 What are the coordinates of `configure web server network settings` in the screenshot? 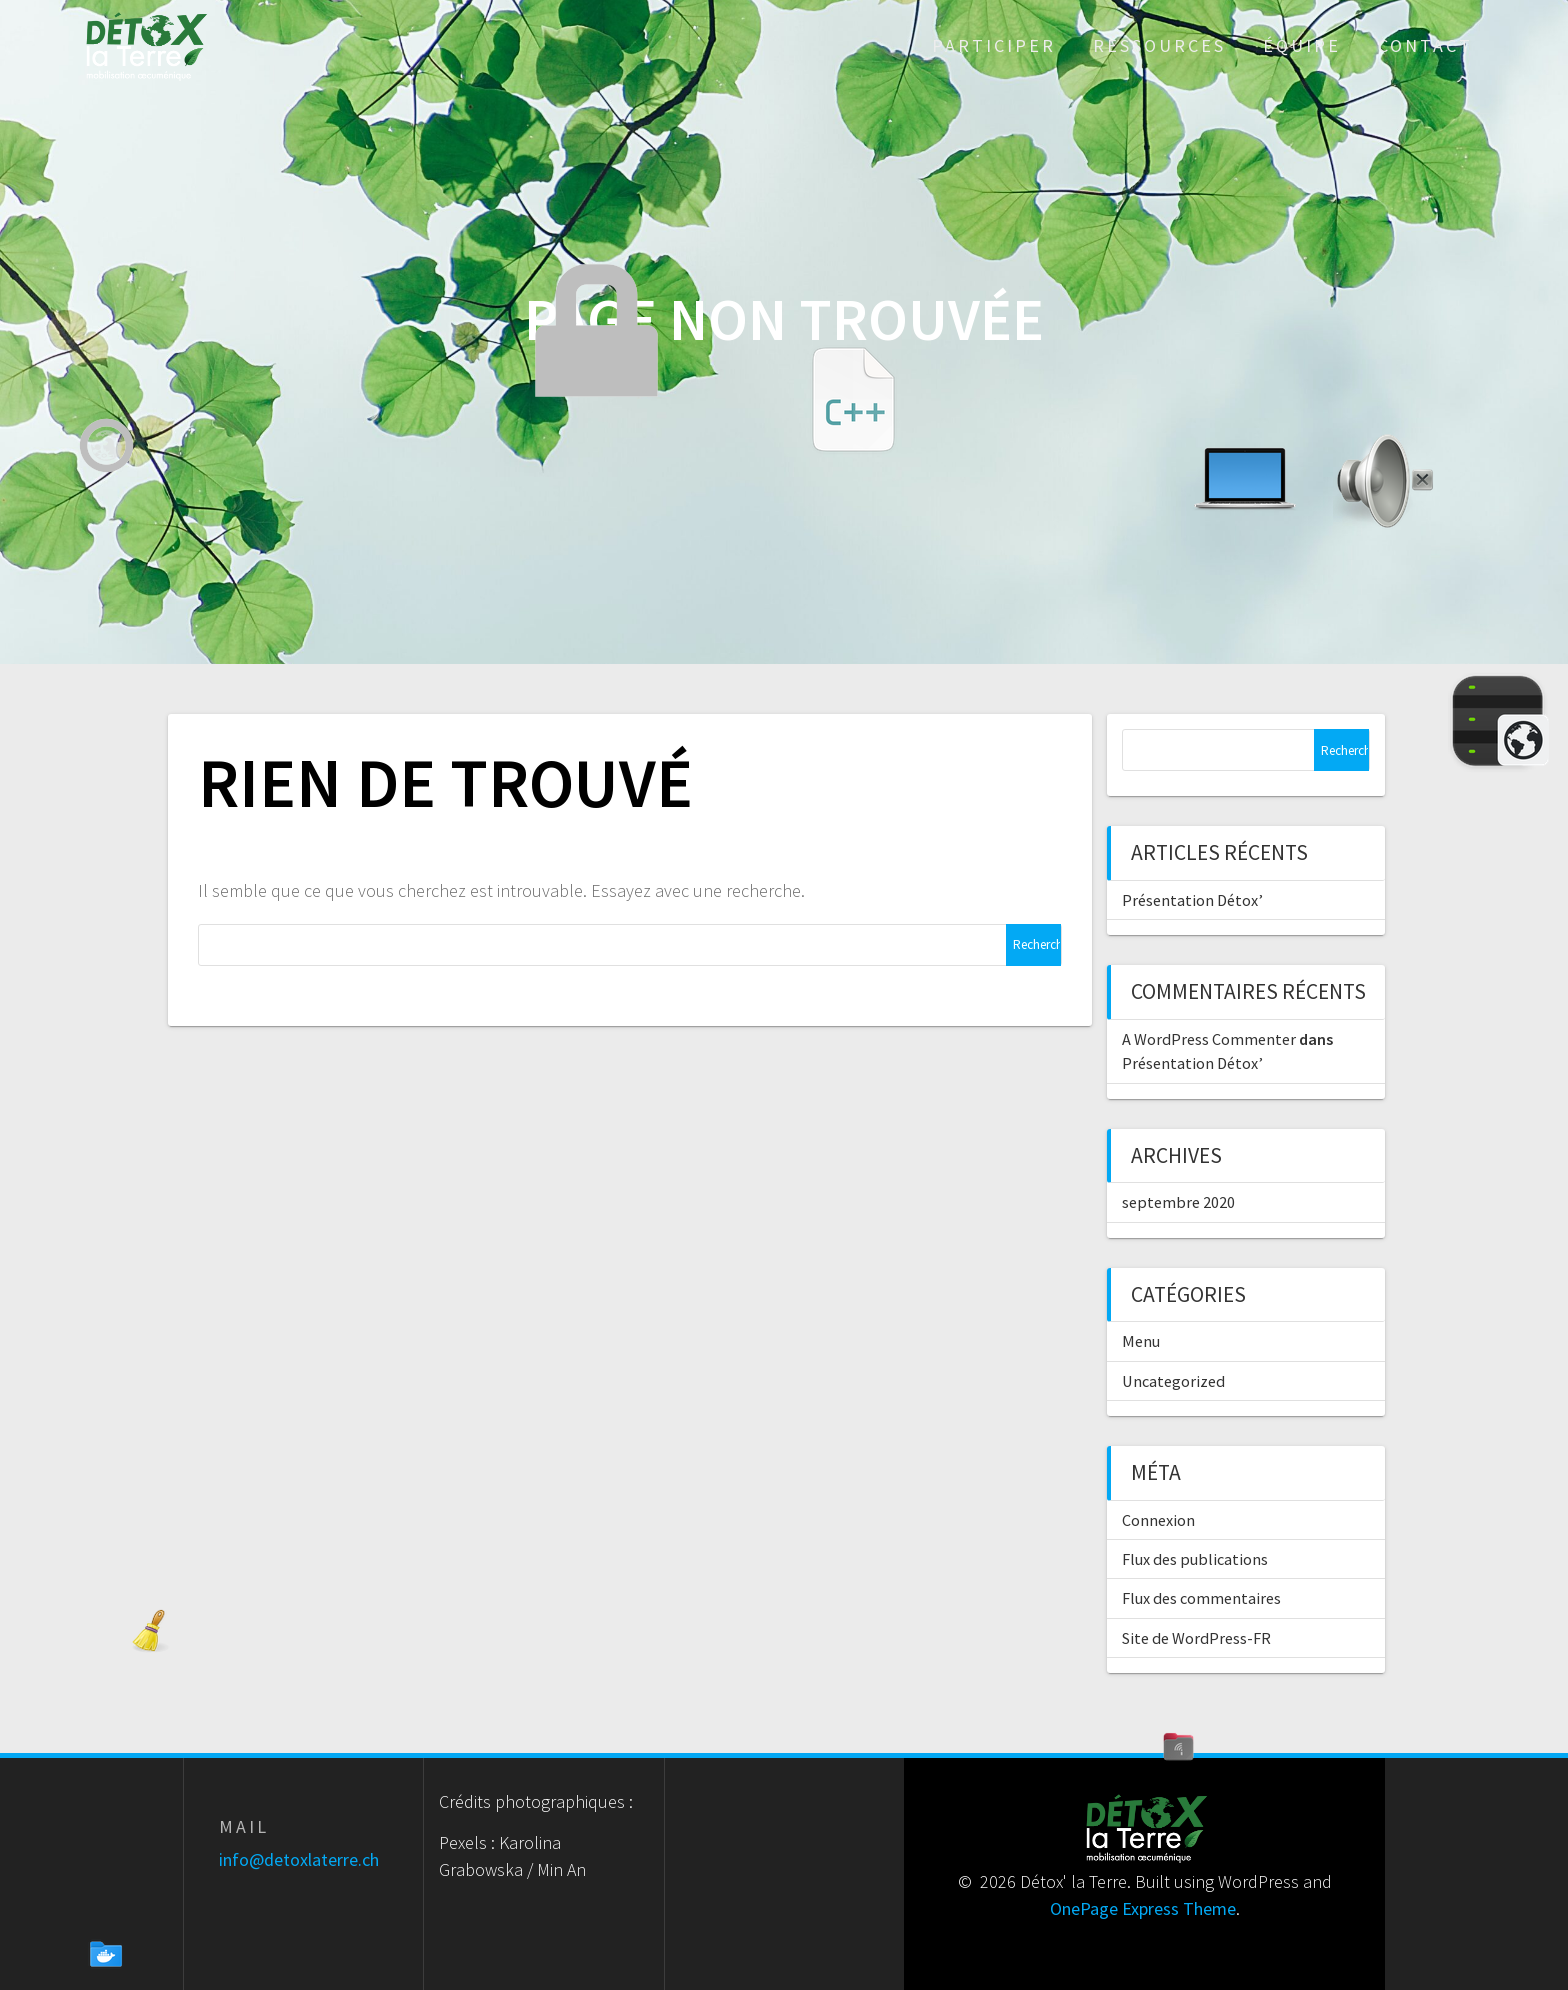 It's located at (1498, 722).